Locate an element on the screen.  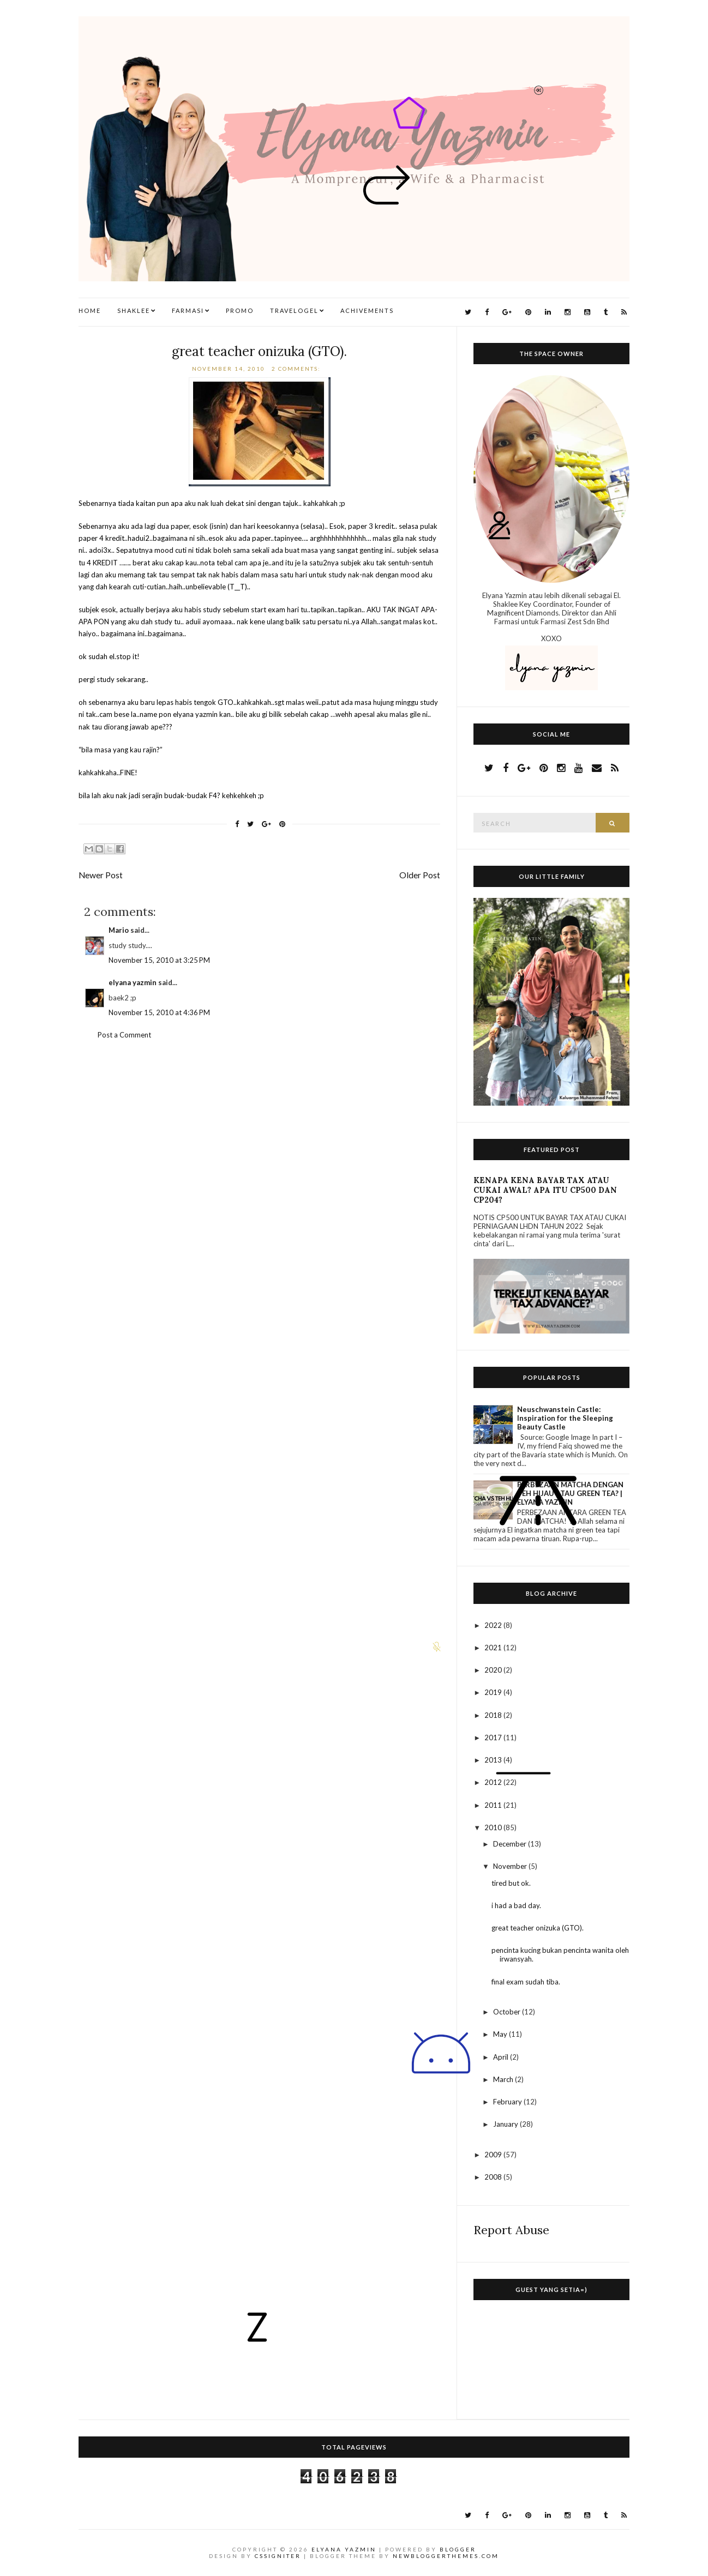
android operating system logo is located at coordinates (441, 2055).